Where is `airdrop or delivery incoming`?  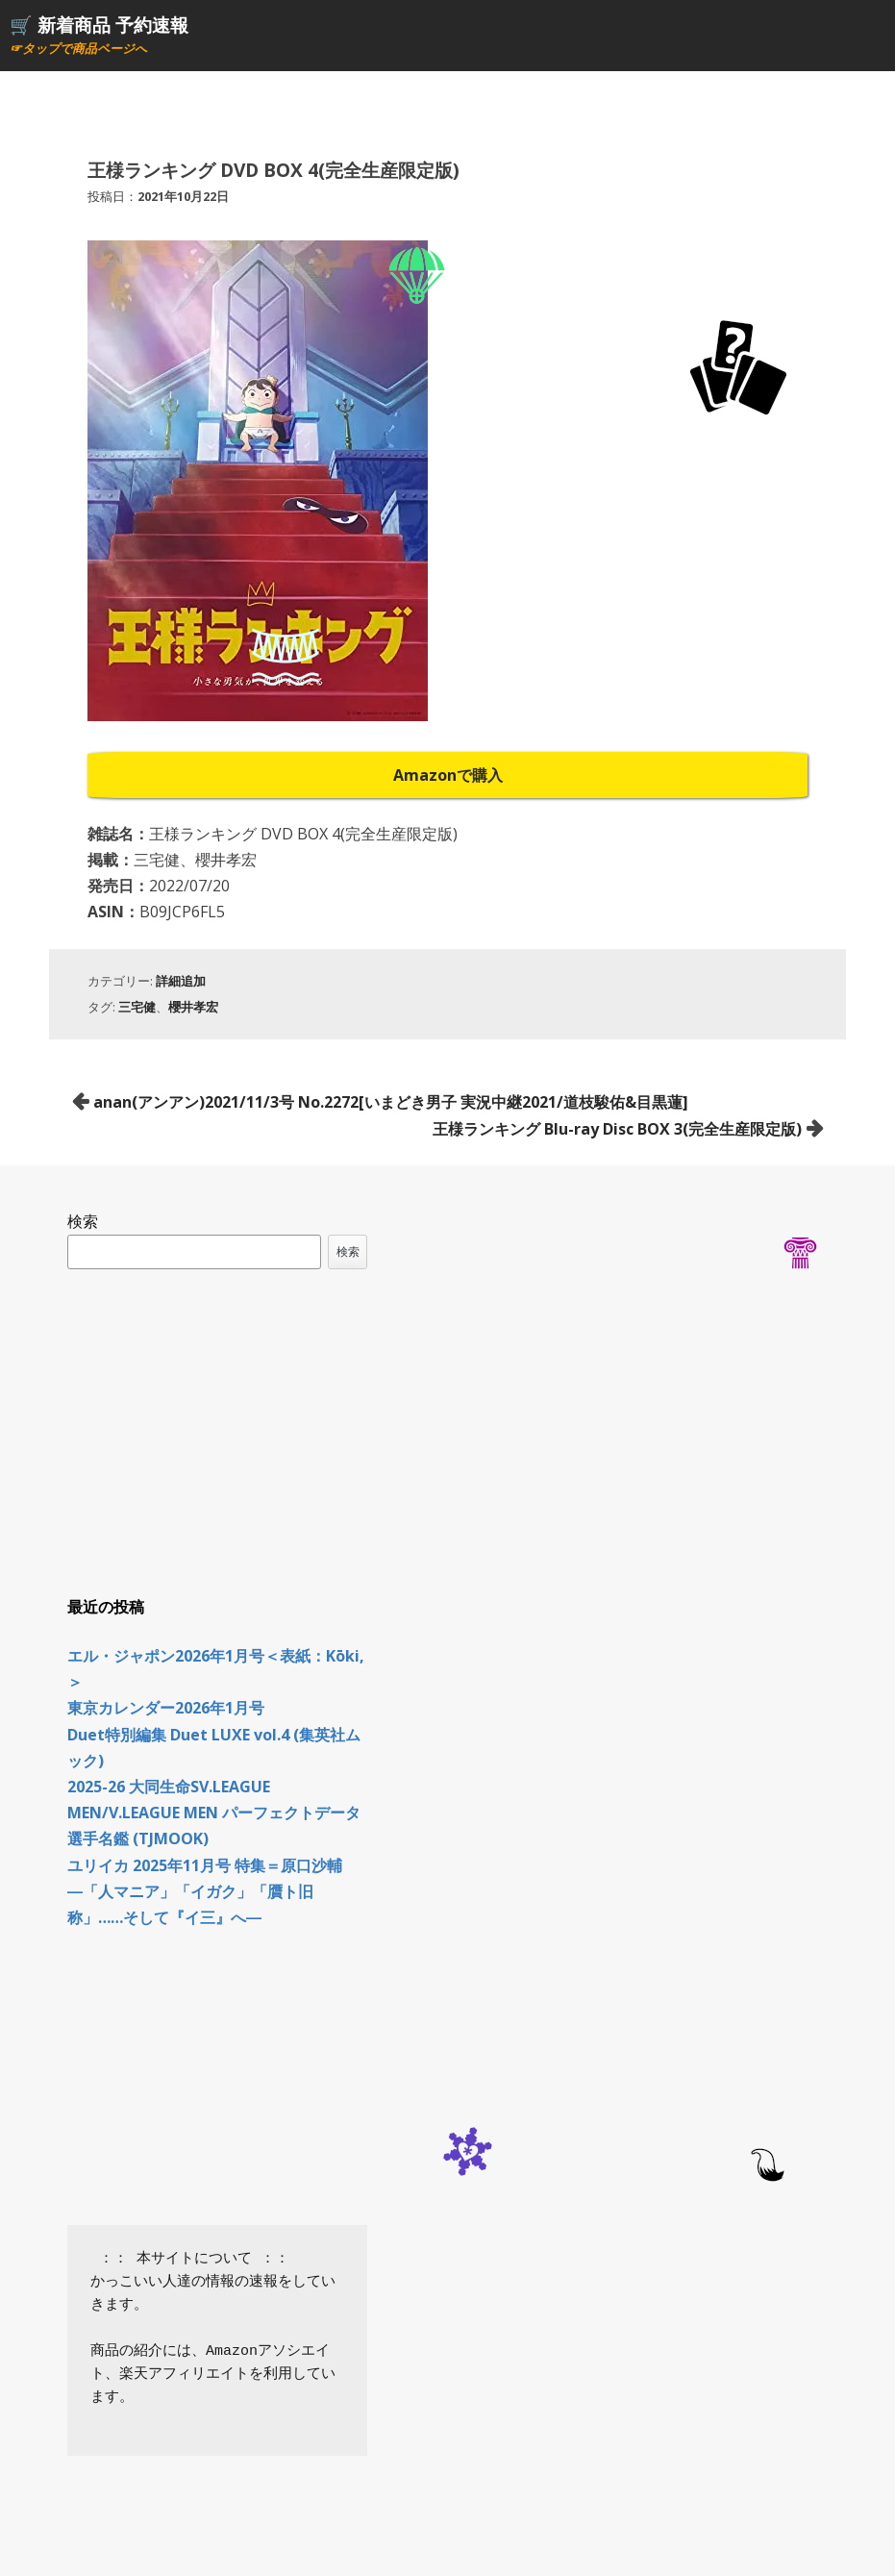 airdrop or delivery incoming is located at coordinates (416, 275).